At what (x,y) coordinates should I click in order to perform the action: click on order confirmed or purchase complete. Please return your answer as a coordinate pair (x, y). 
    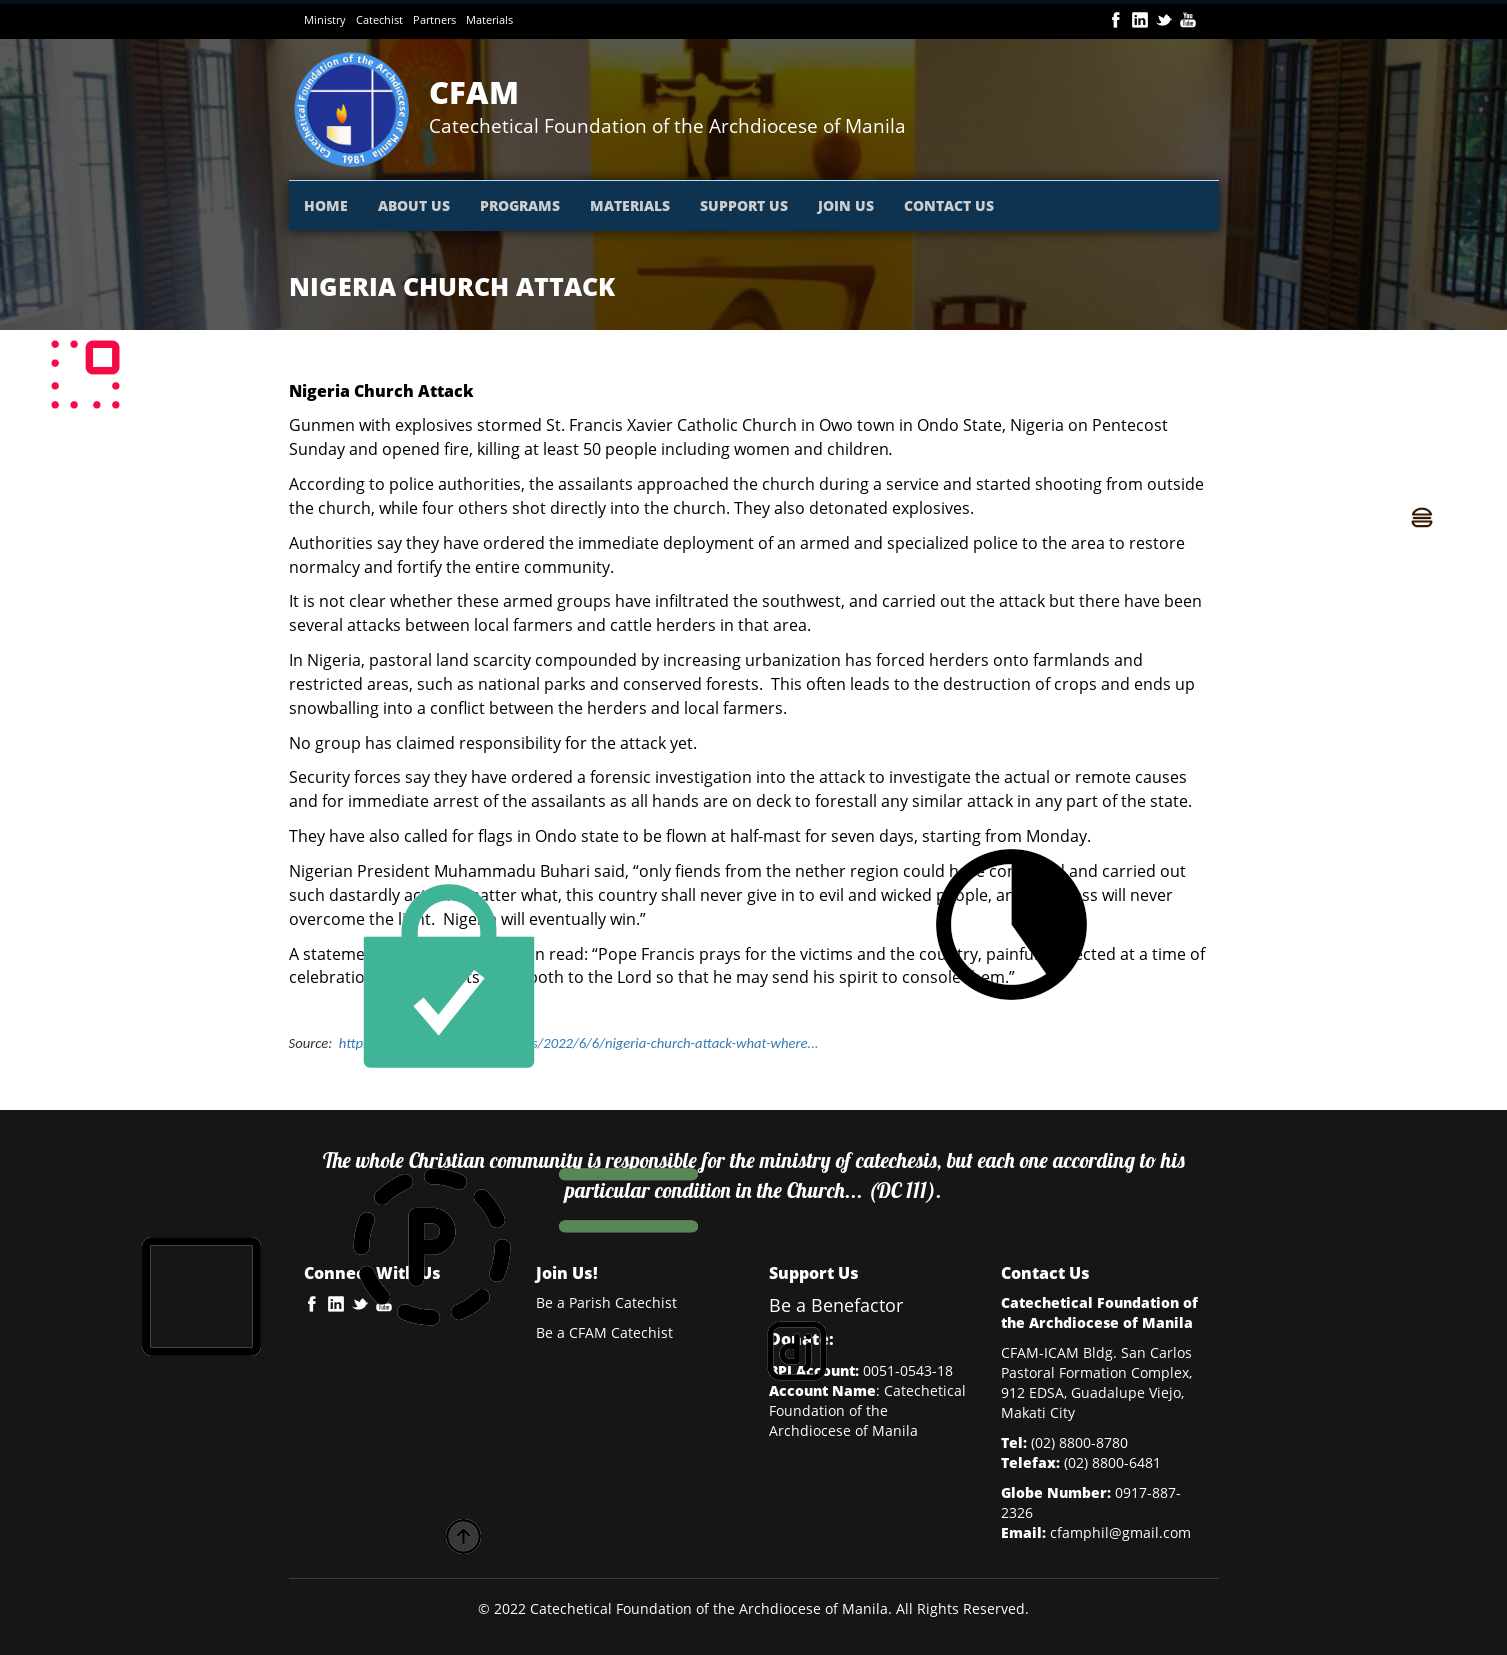
    Looking at the image, I should click on (449, 976).